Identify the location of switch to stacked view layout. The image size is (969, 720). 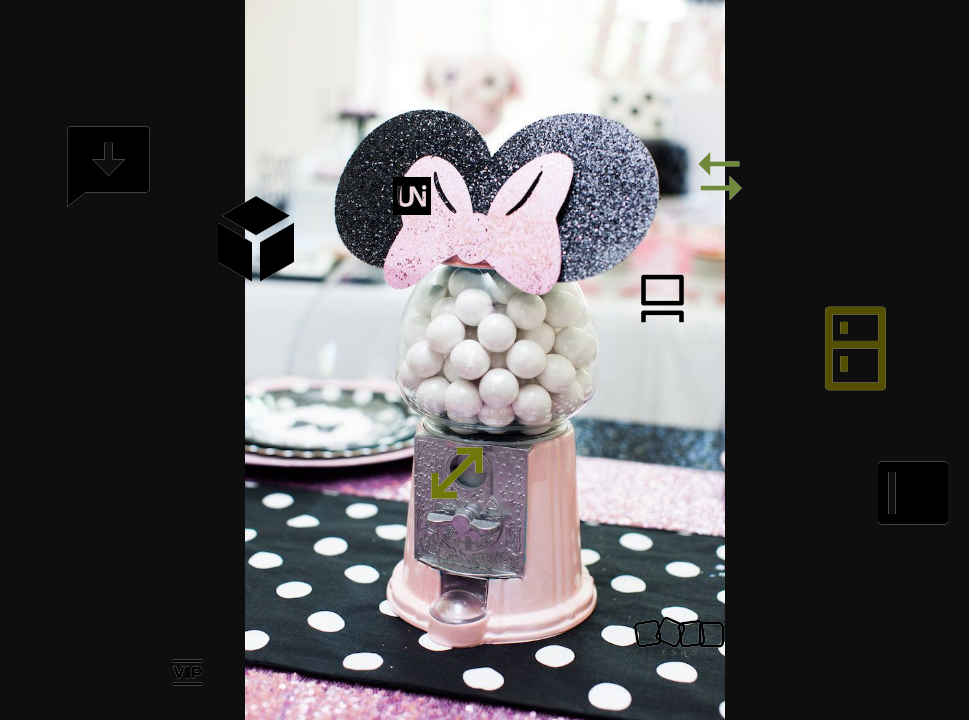
(662, 298).